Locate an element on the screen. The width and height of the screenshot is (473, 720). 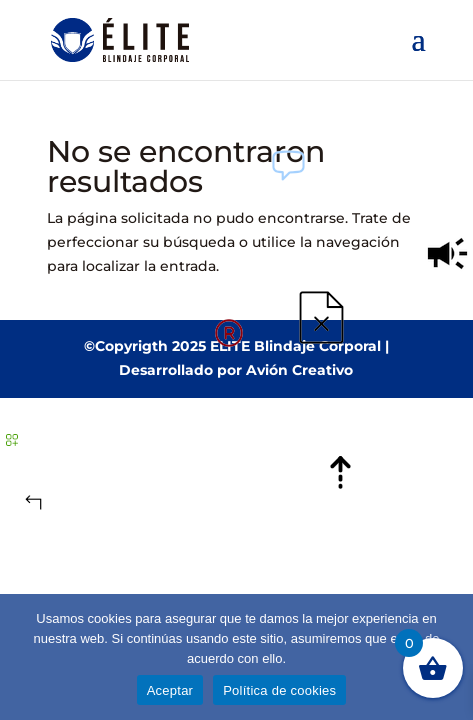
view announcements or notifications is located at coordinates (447, 253).